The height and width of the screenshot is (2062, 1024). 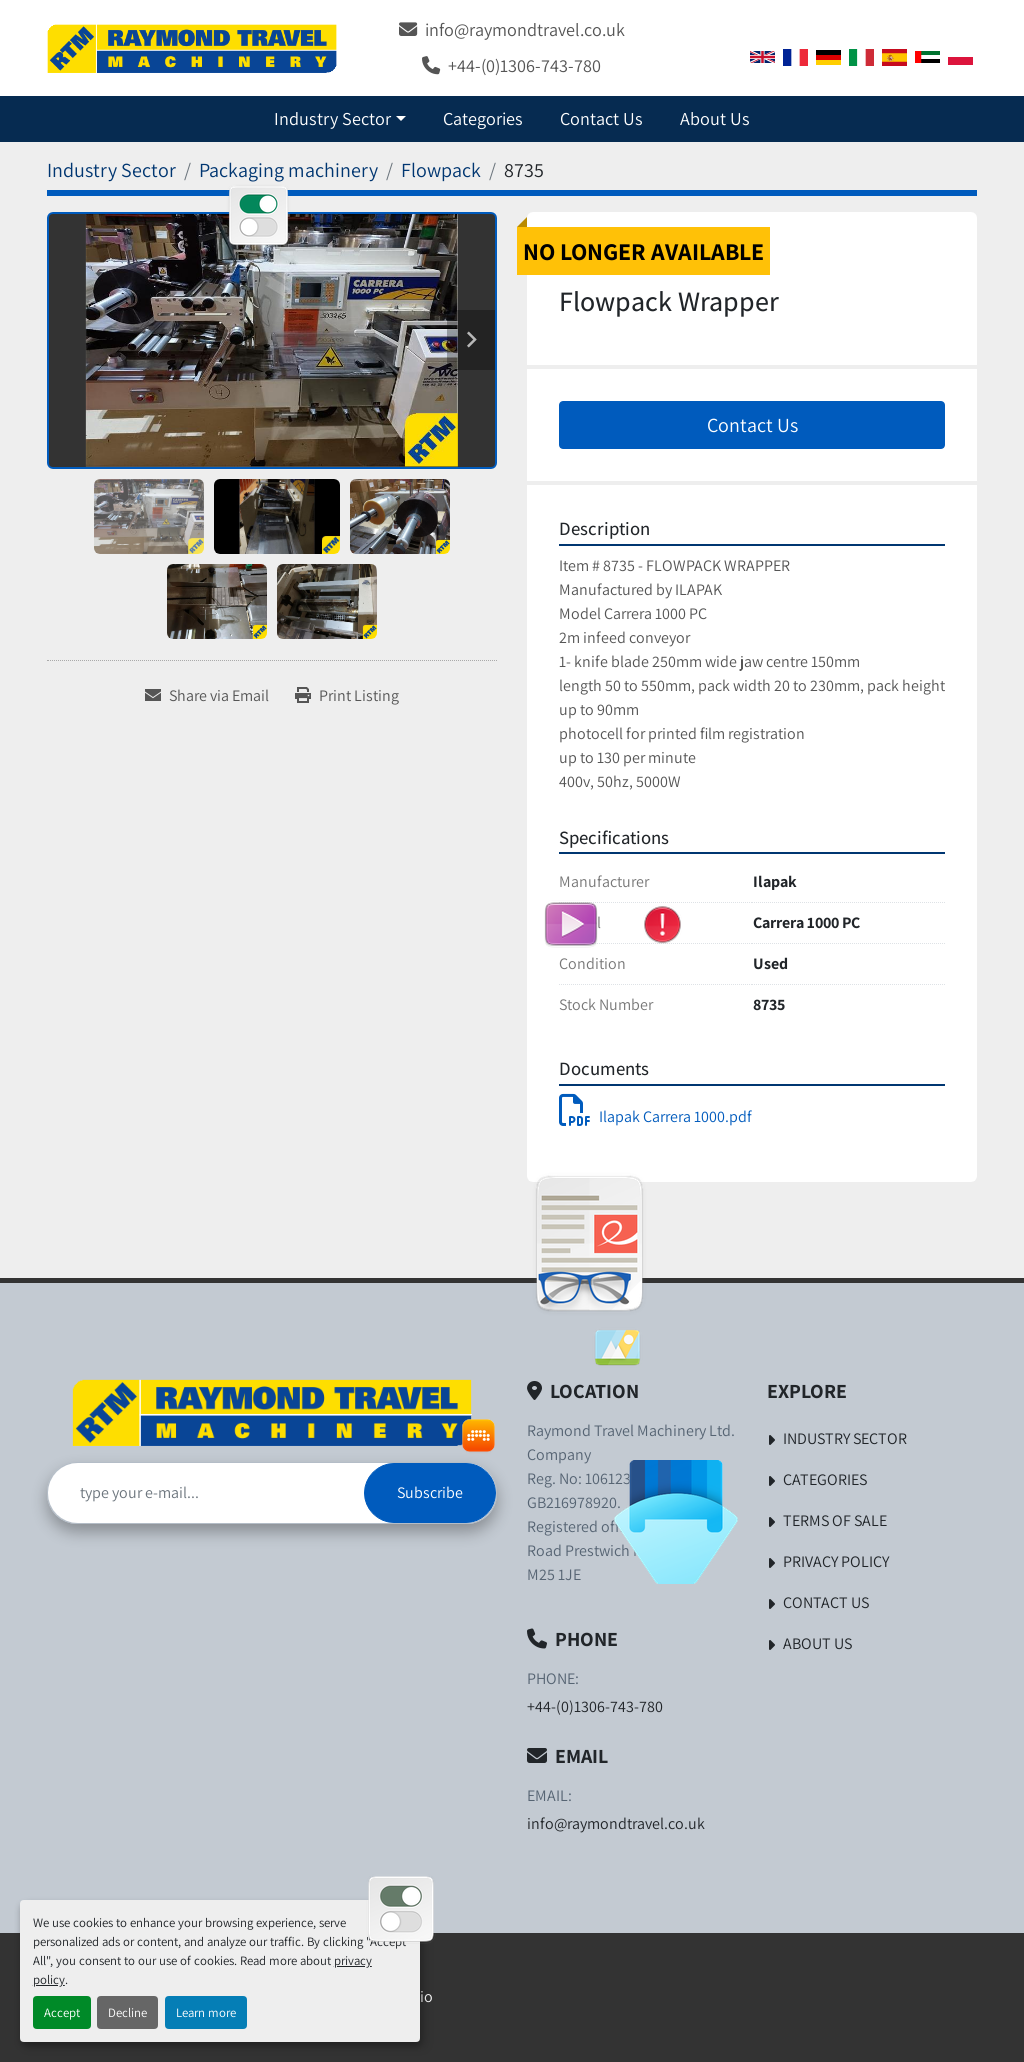 What do you see at coordinates (662, 924) in the screenshot?
I see `indicates an application error or crash` at bounding box center [662, 924].